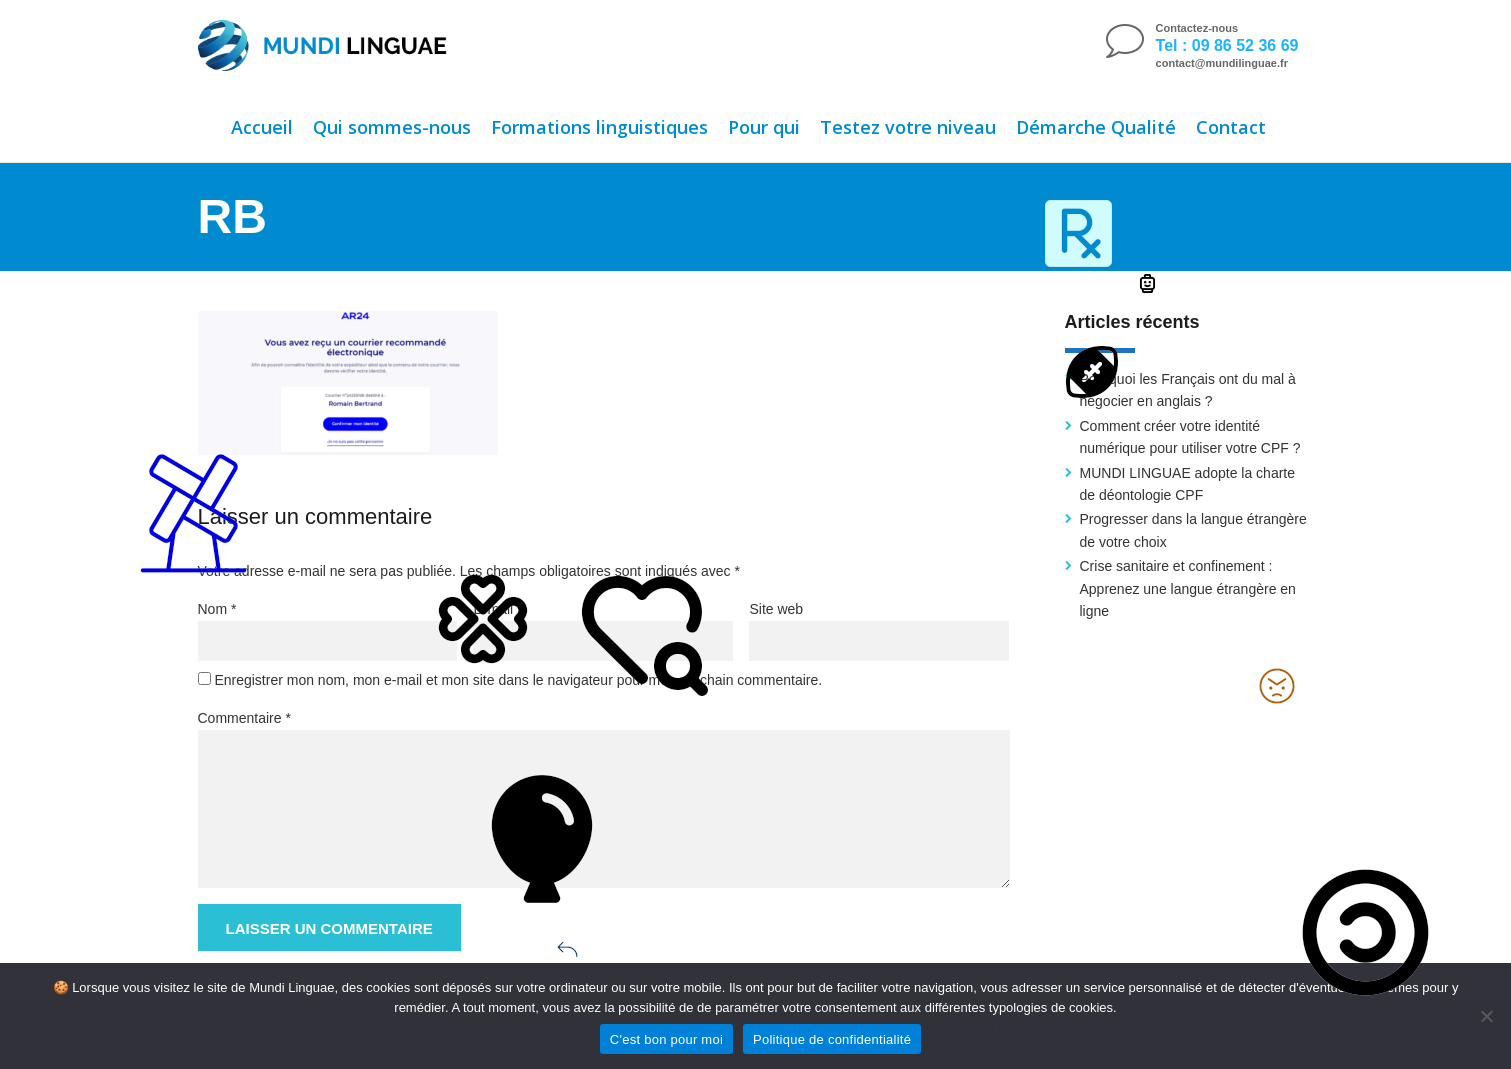 This screenshot has width=1511, height=1069. Describe the element at coordinates (567, 949) in the screenshot. I see `reply to a message` at that location.